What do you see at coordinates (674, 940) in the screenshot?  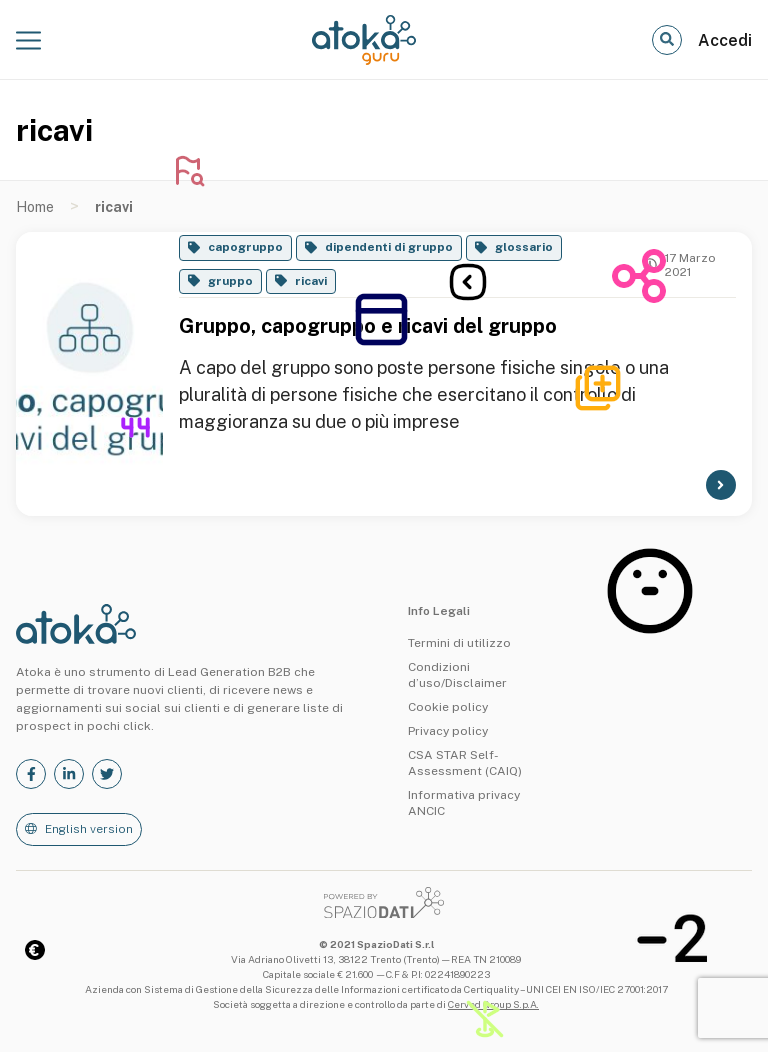 I see `decrease exposure by 2 stops` at bounding box center [674, 940].